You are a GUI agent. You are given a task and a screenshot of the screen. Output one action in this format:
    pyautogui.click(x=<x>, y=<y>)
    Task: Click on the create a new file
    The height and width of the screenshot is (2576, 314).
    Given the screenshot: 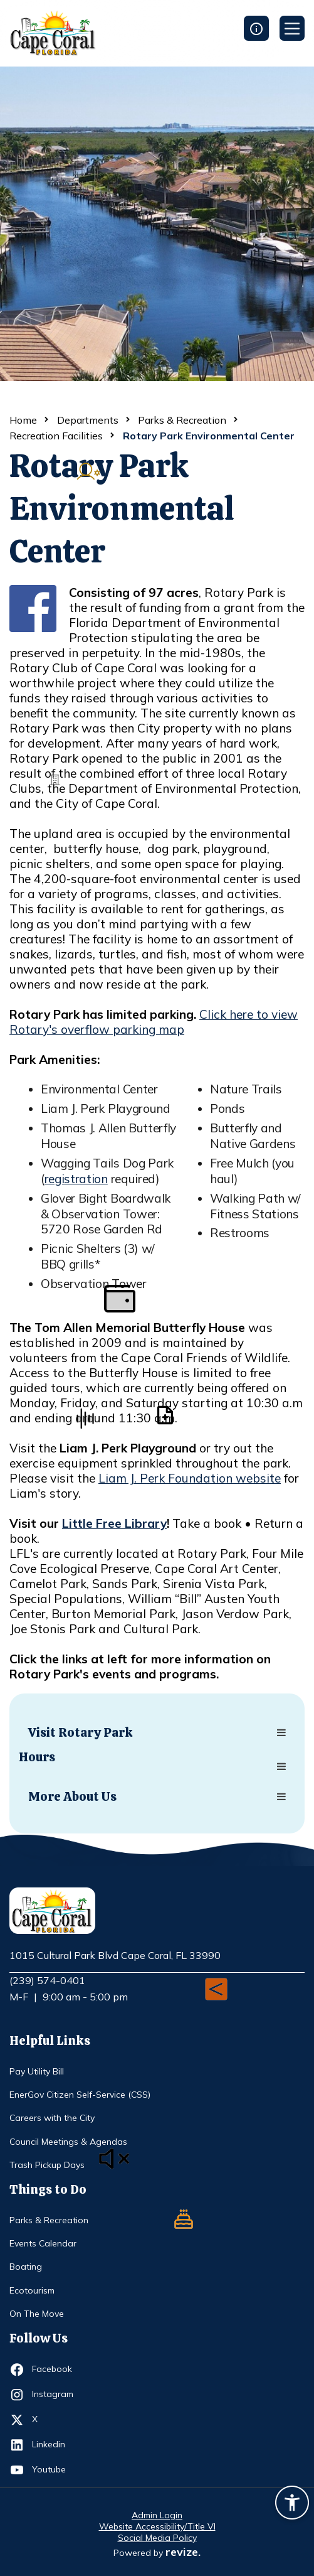 What is the action you would take?
    pyautogui.click(x=165, y=1415)
    